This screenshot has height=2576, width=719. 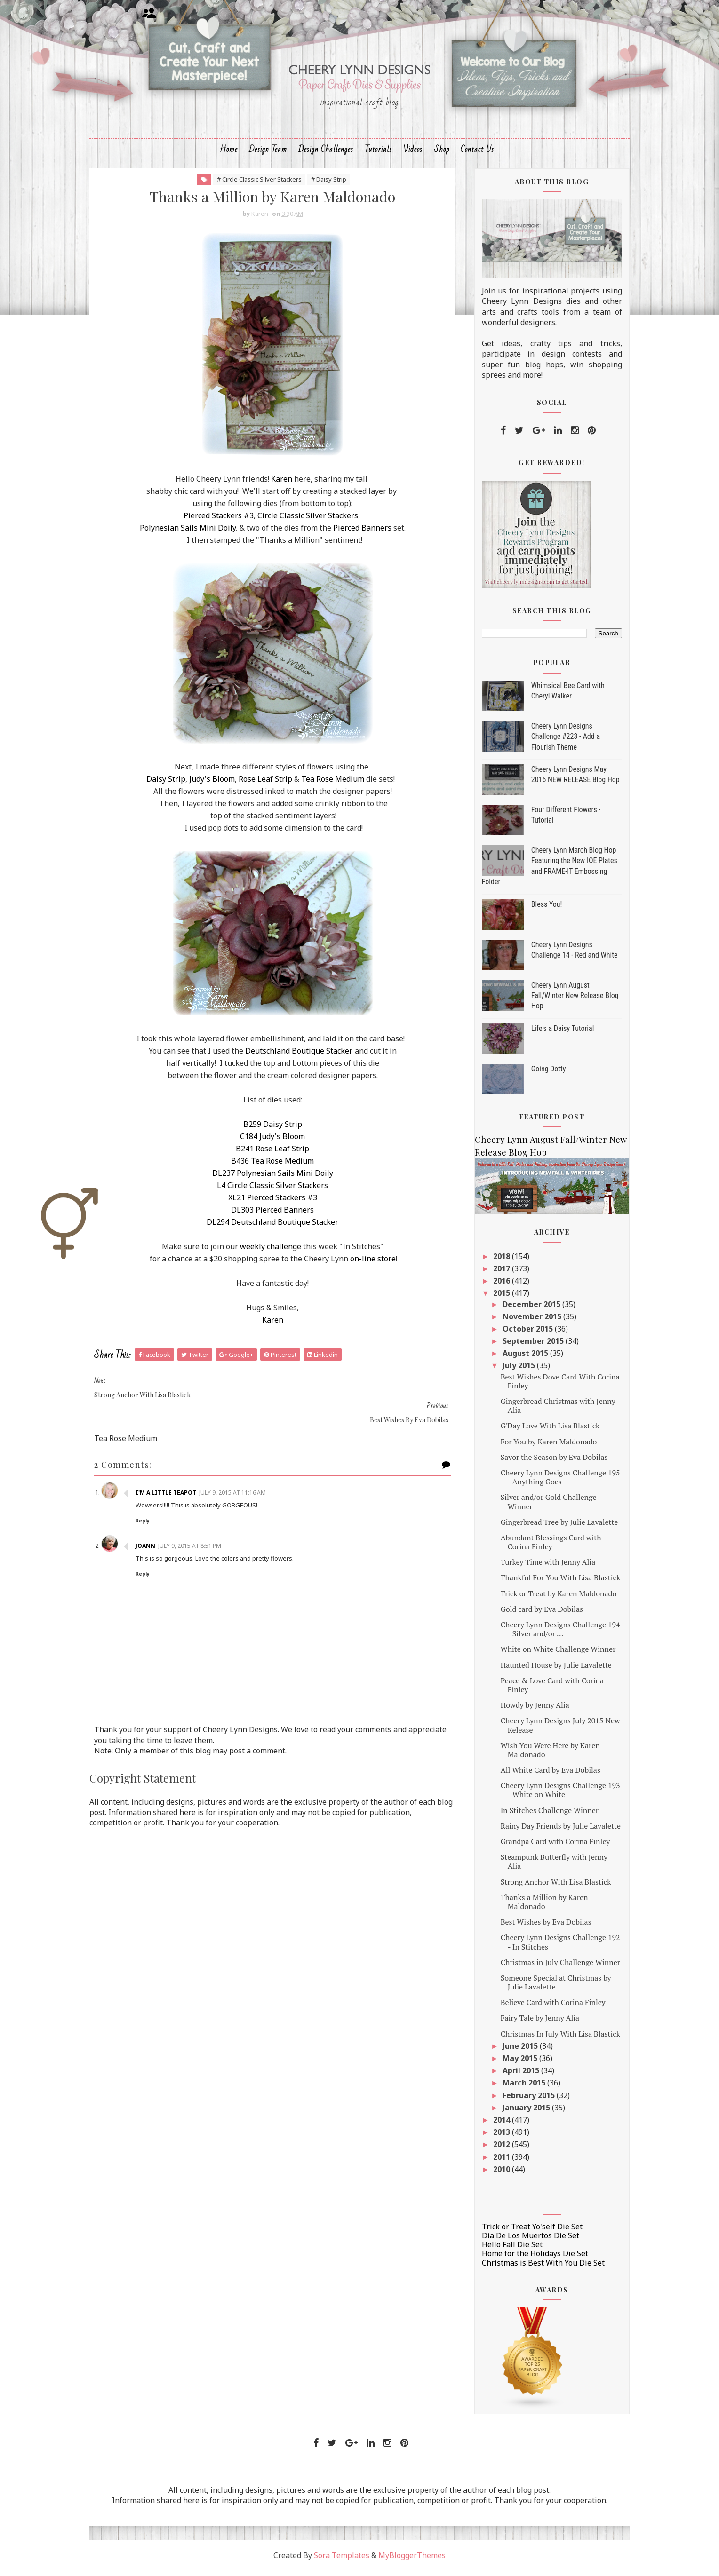 I want to click on select gender or sex options, so click(x=69, y=1223).